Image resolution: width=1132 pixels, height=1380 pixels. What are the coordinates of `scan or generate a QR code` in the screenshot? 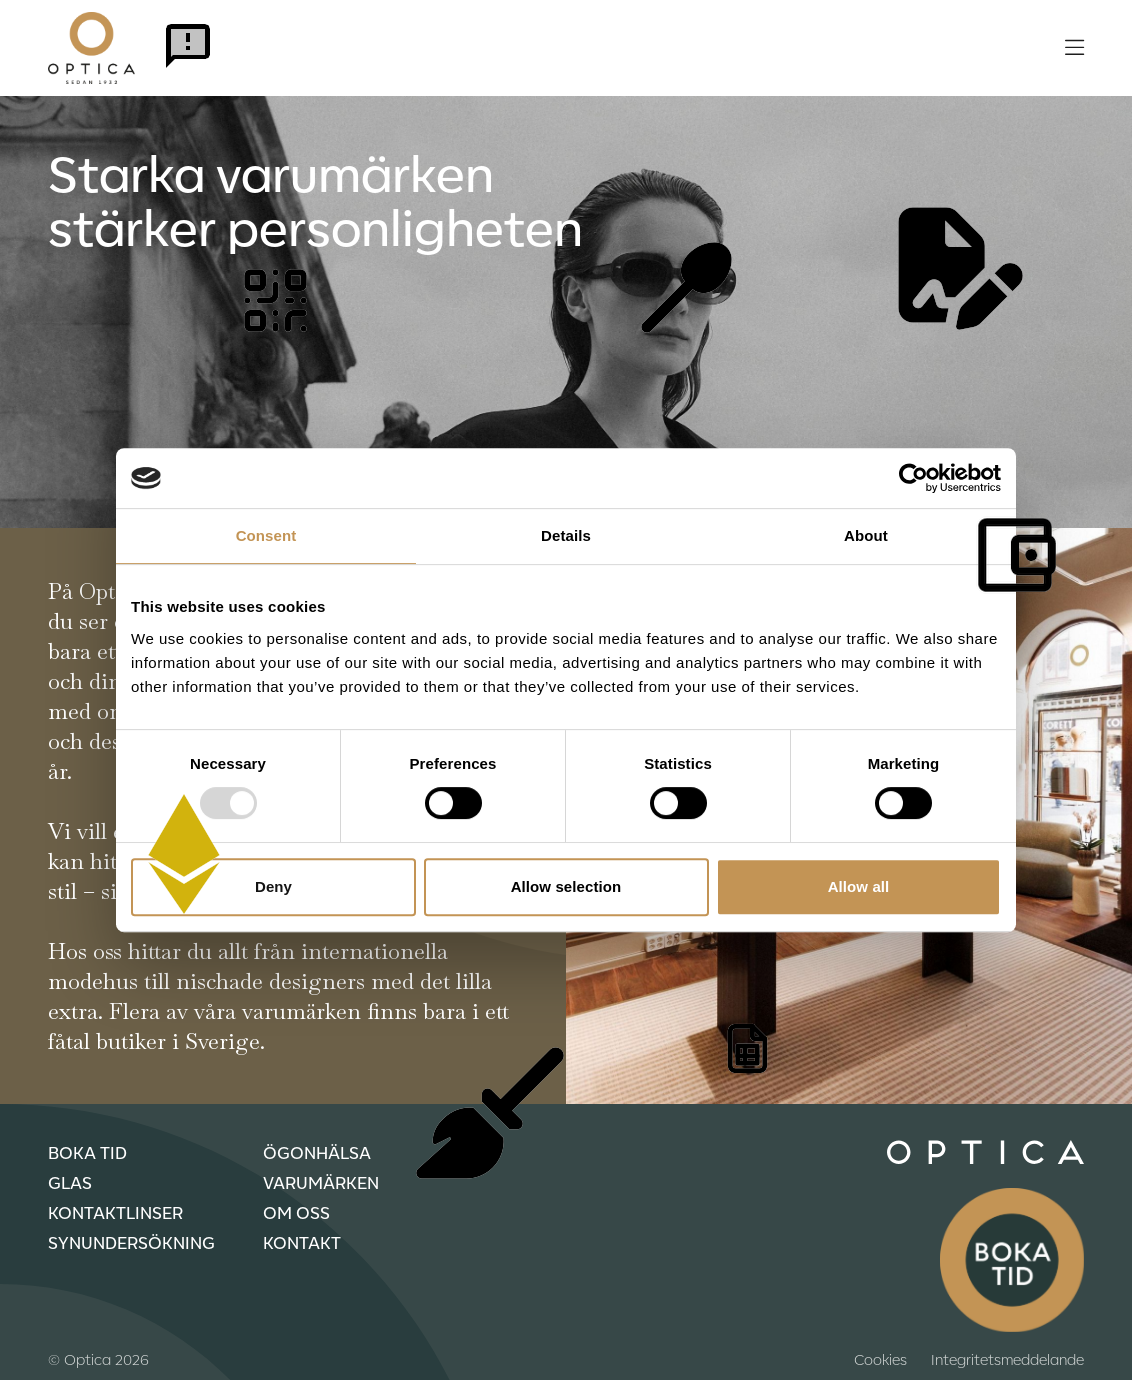 It's located at (275, 300).